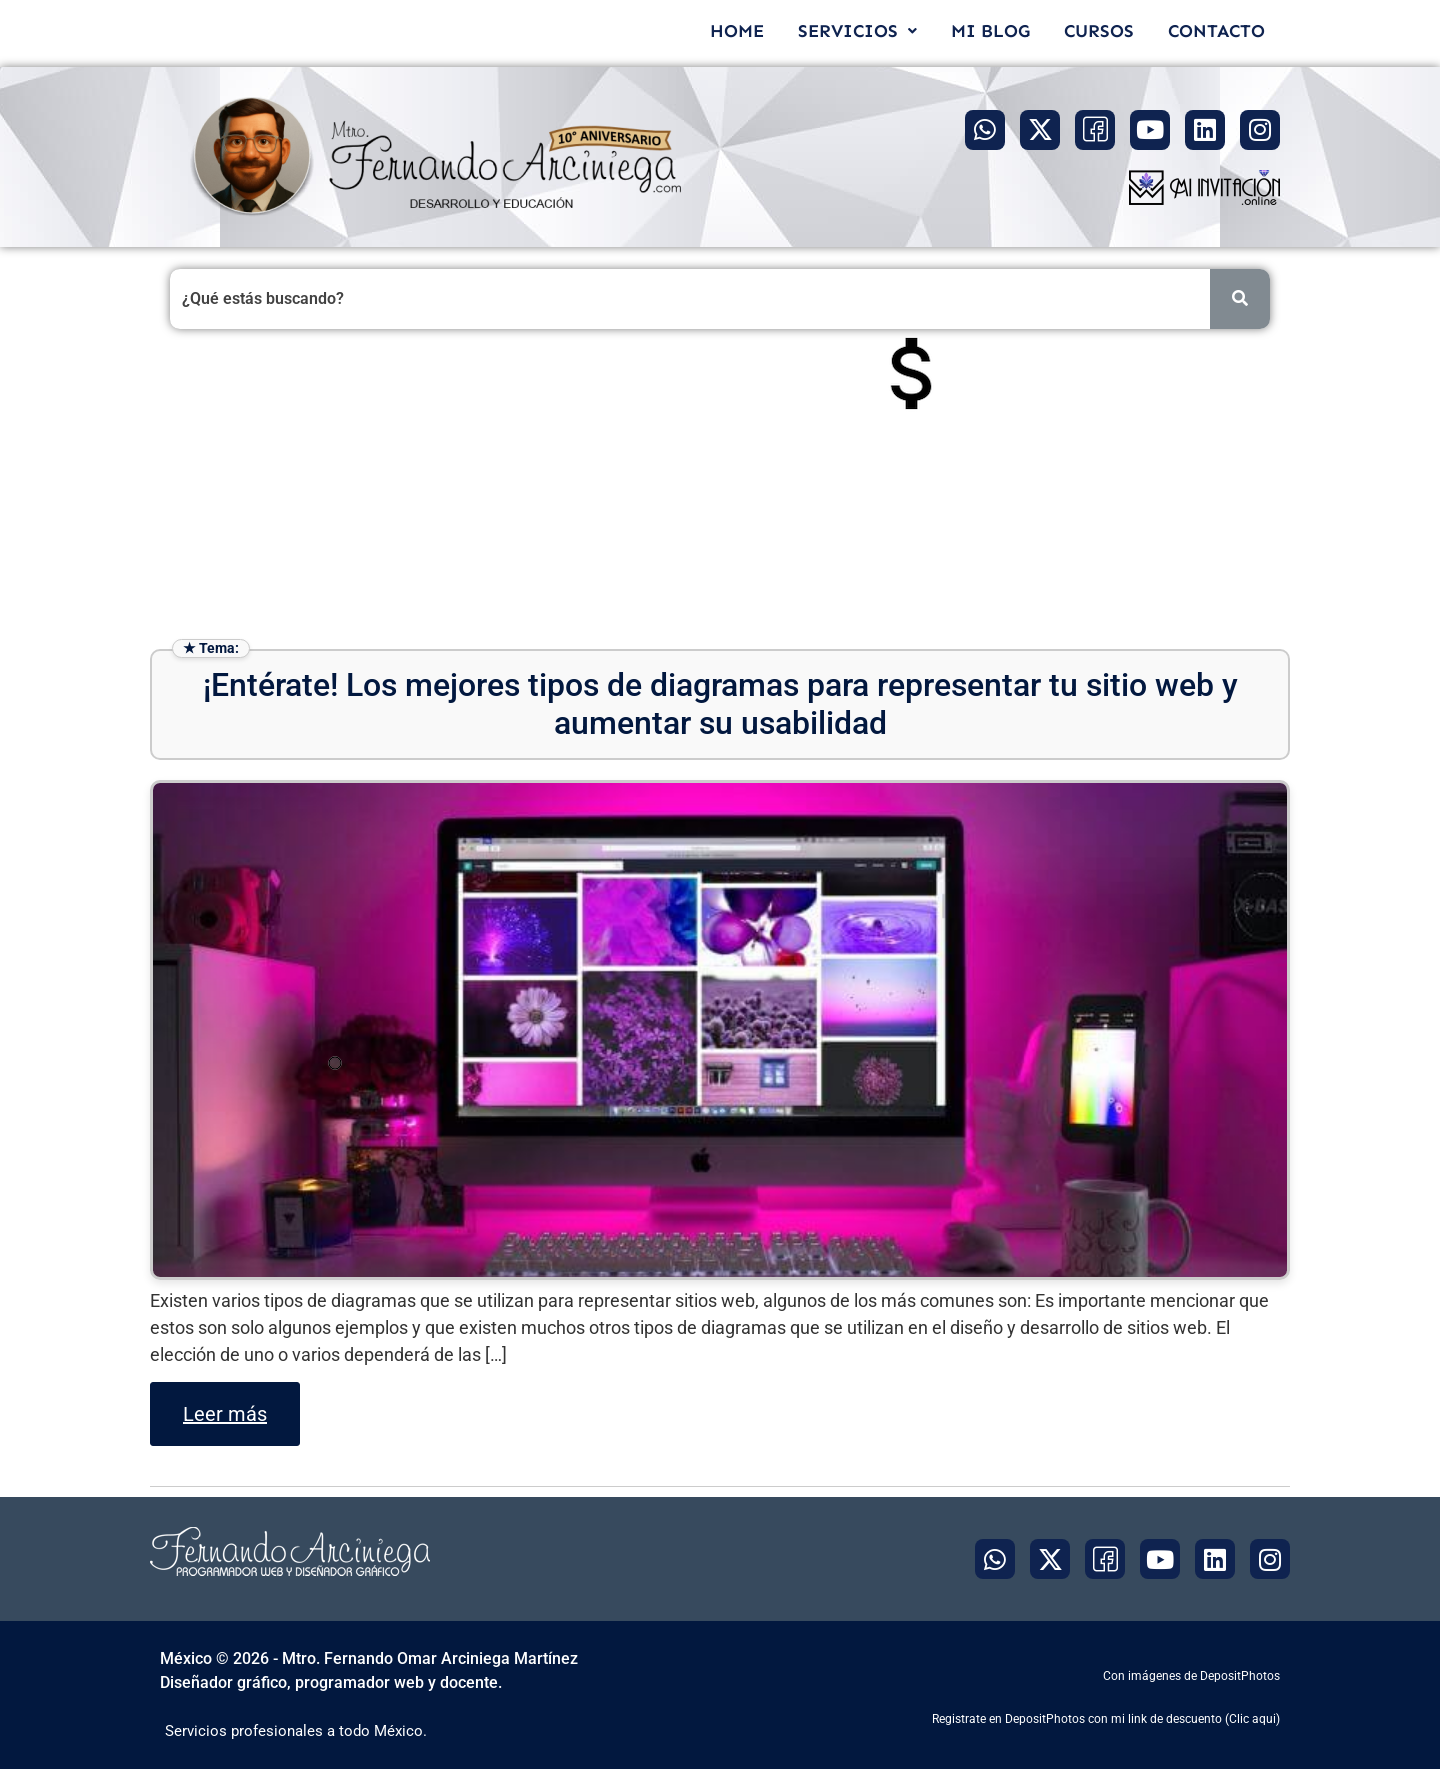  What do you see at coordinates (913, 373) in the screenshot?
I see `view pricing or payment details` at bounding box center [913, 373].